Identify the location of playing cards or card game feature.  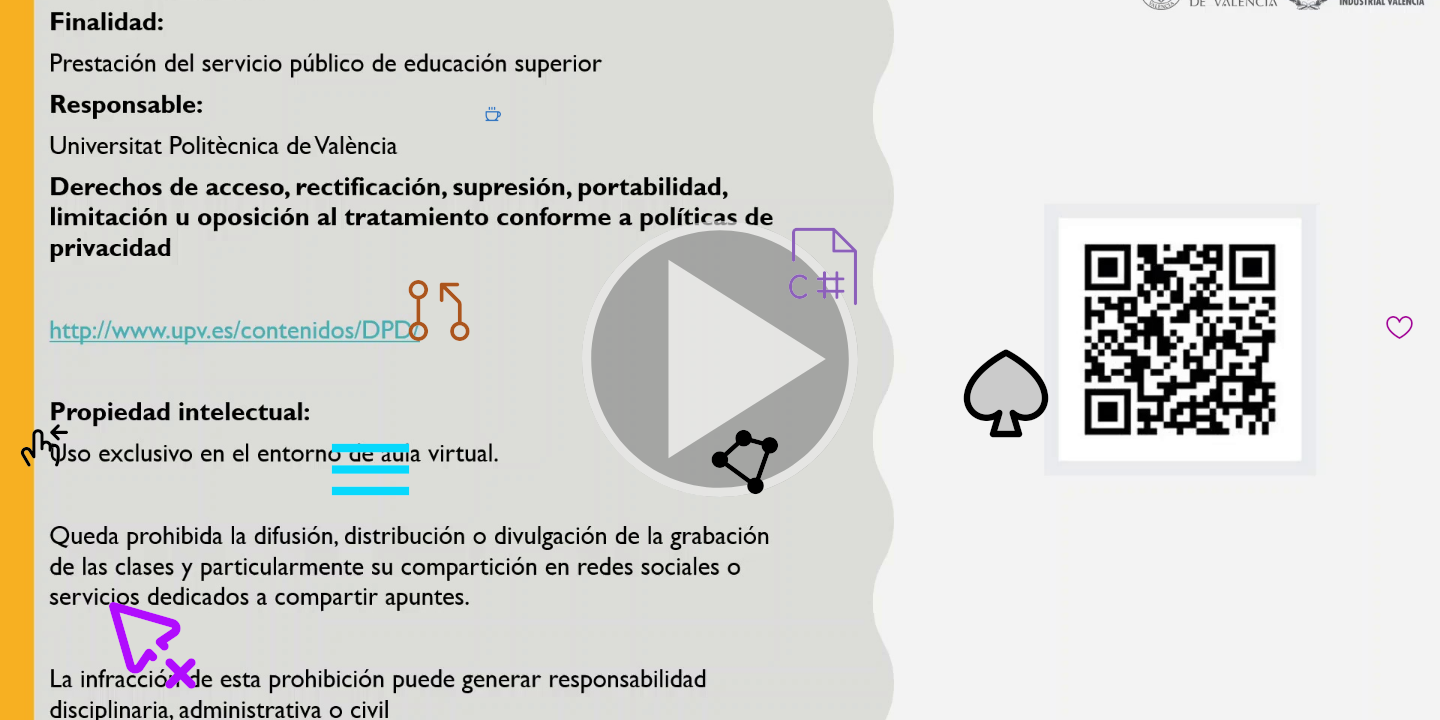
(1006, 395).